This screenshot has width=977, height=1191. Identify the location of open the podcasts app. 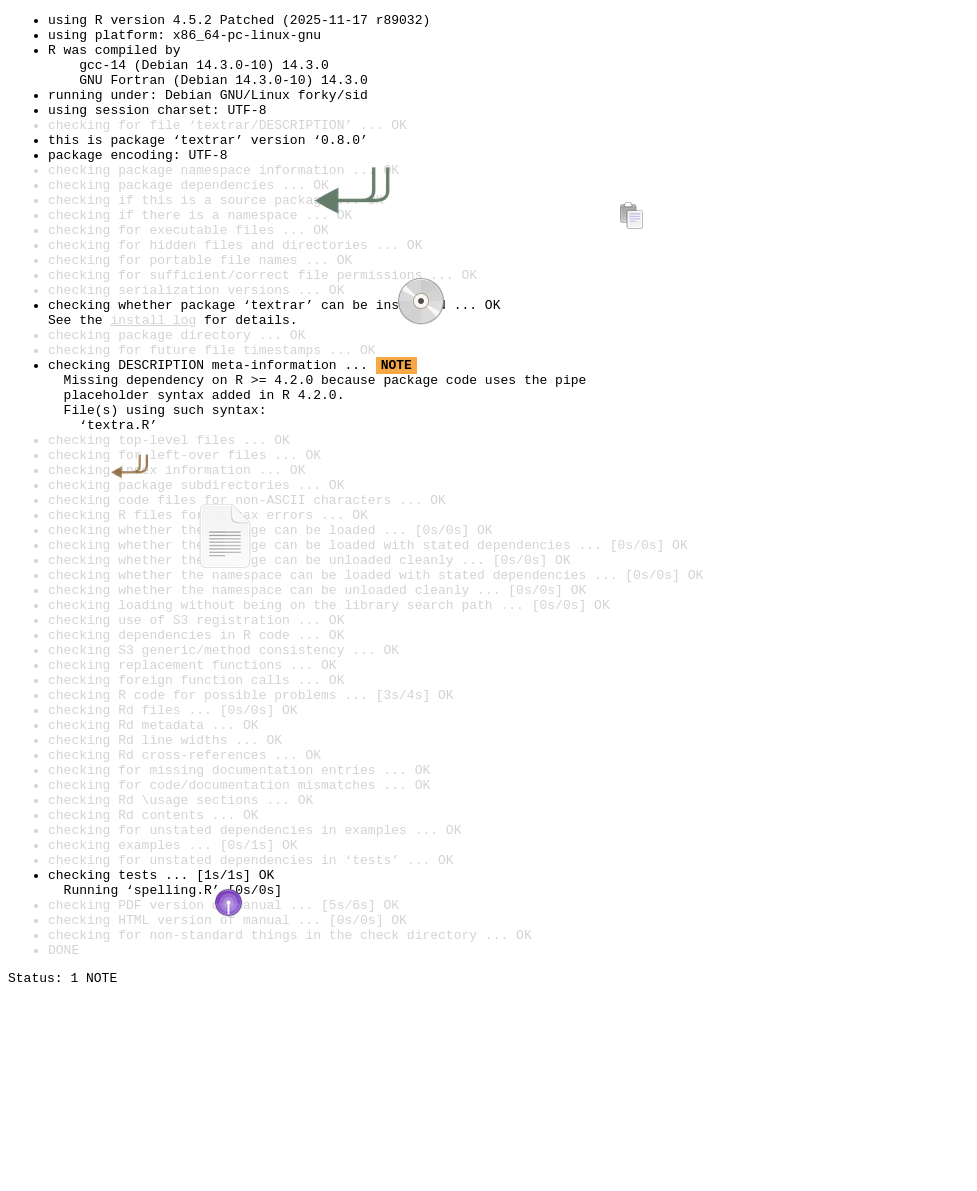
(228, 902).